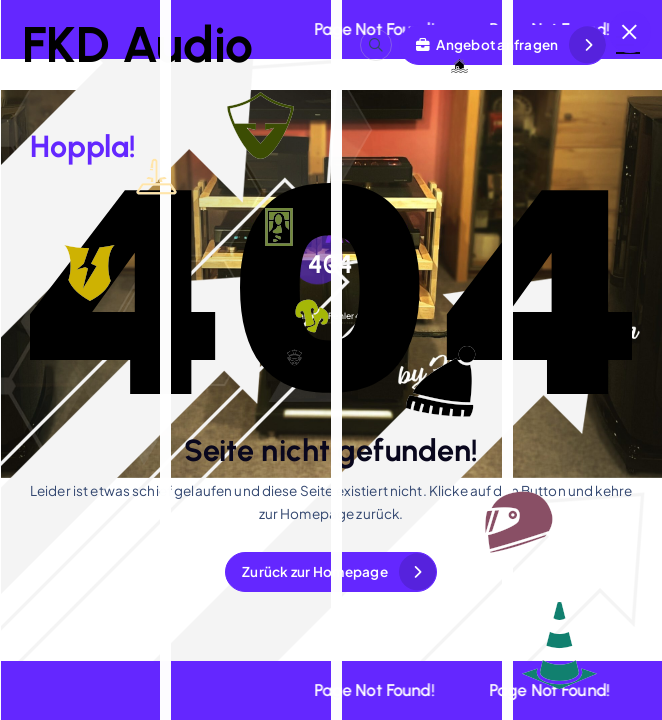  Describe the element at coordinates (517, 521) in the screenshot. I see `select motorcycle helmet gear` at that location.